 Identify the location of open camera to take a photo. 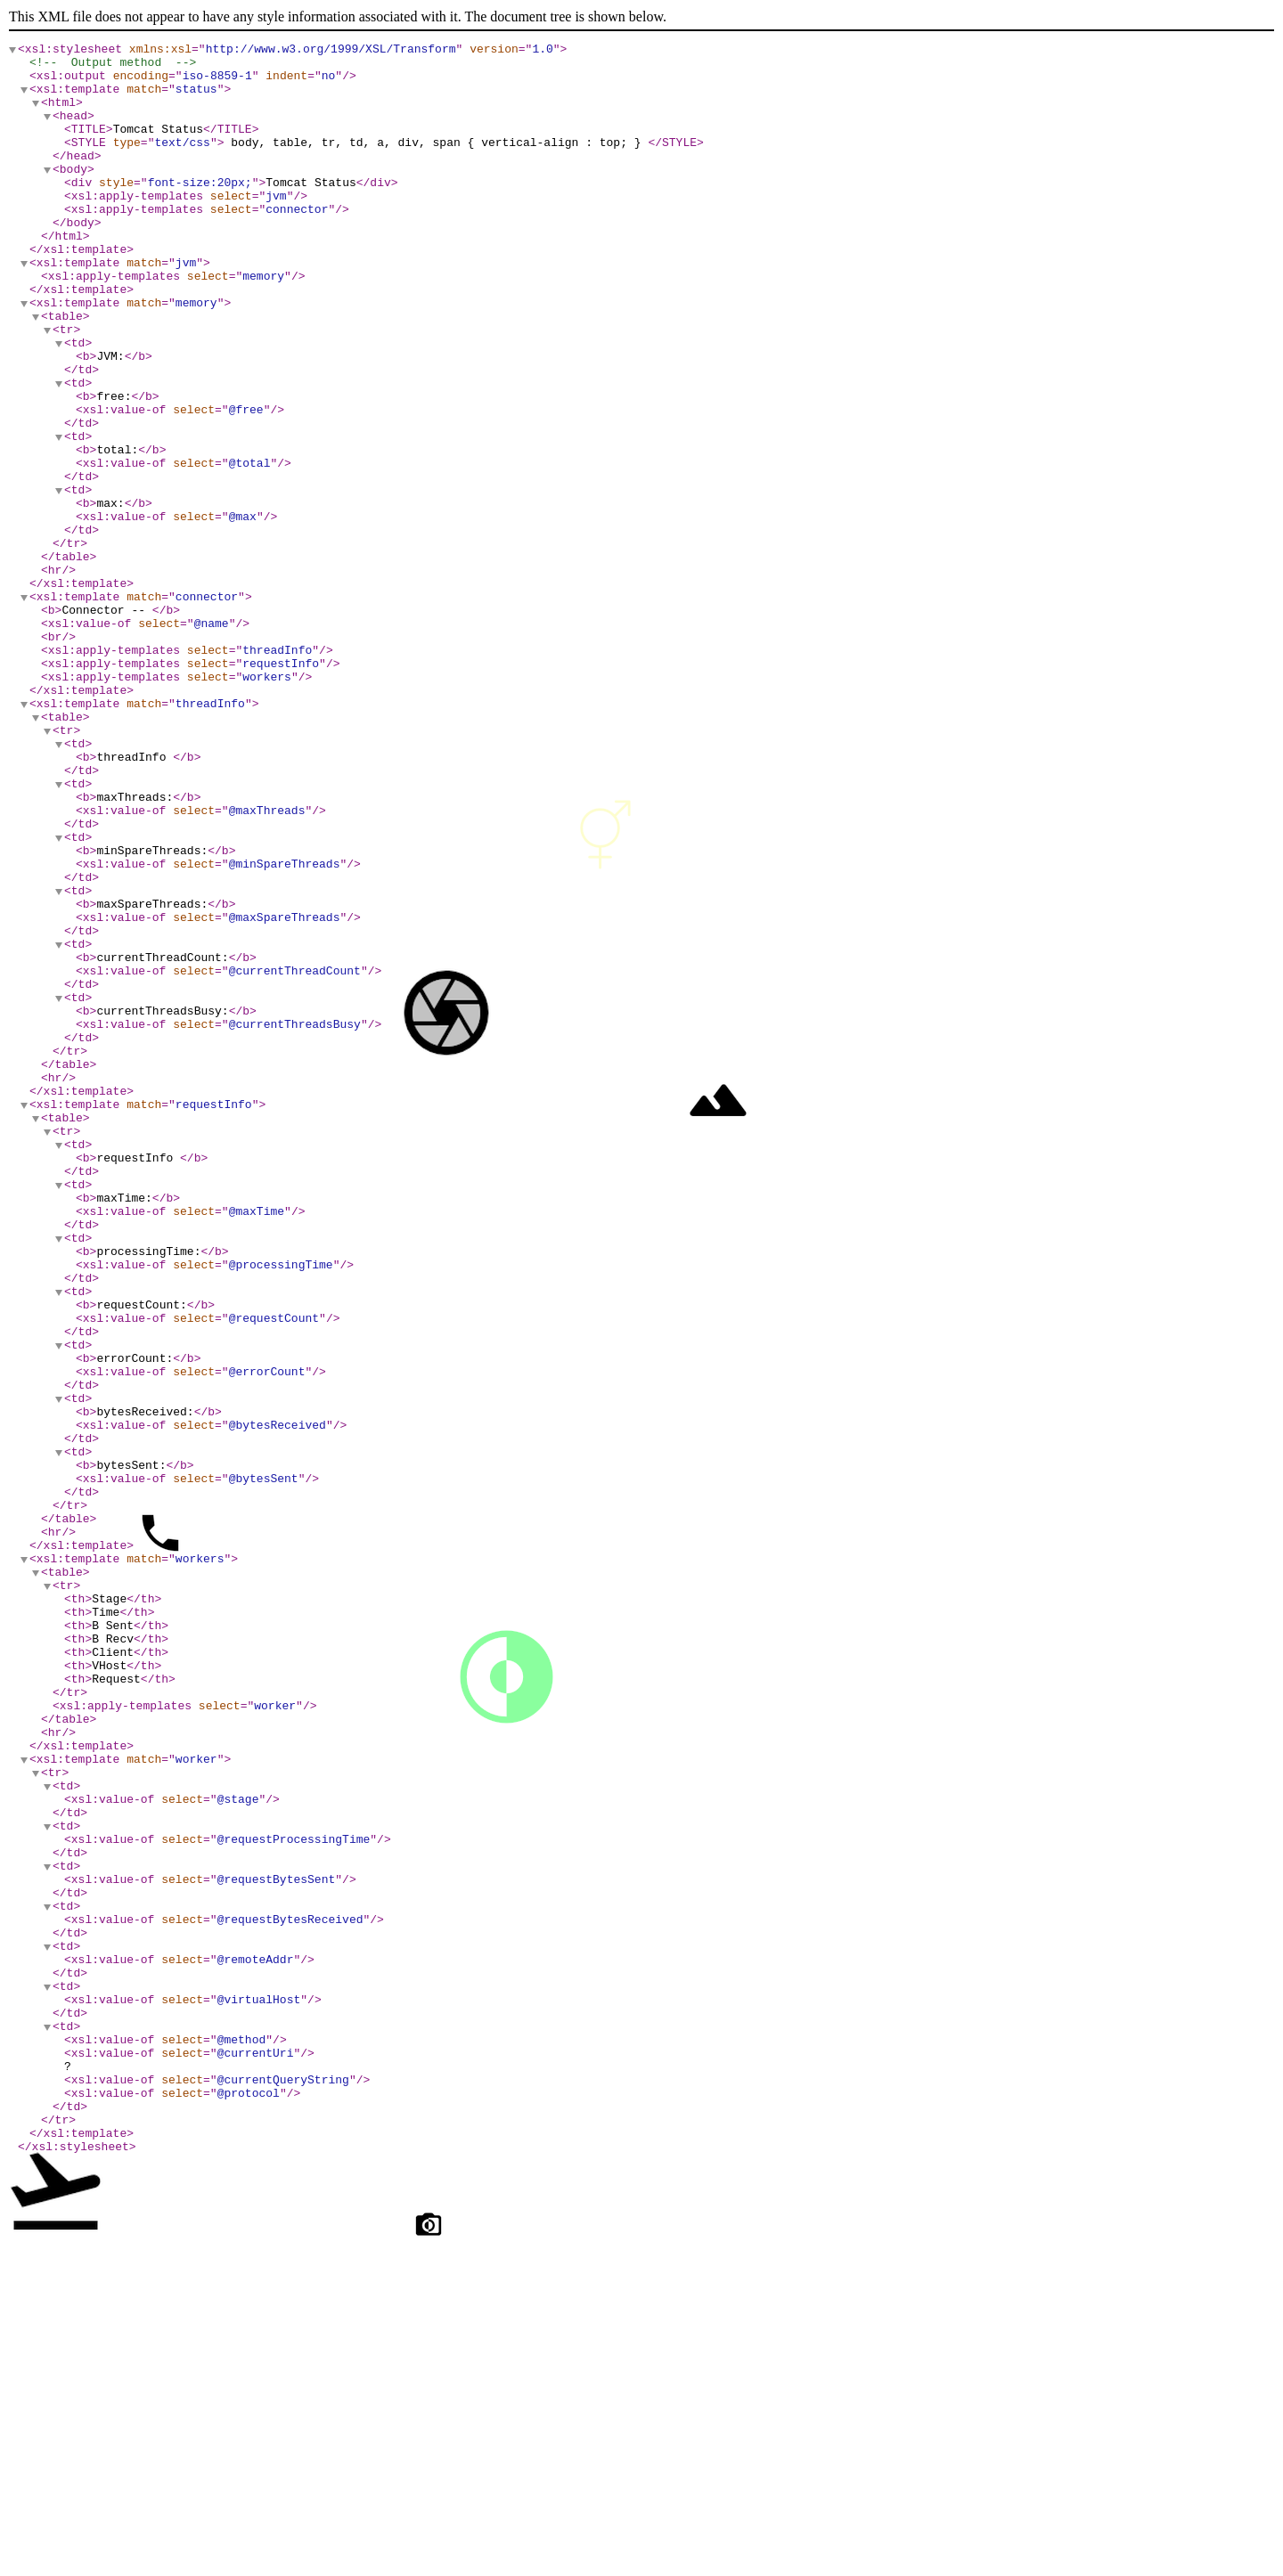
(446, 1013).